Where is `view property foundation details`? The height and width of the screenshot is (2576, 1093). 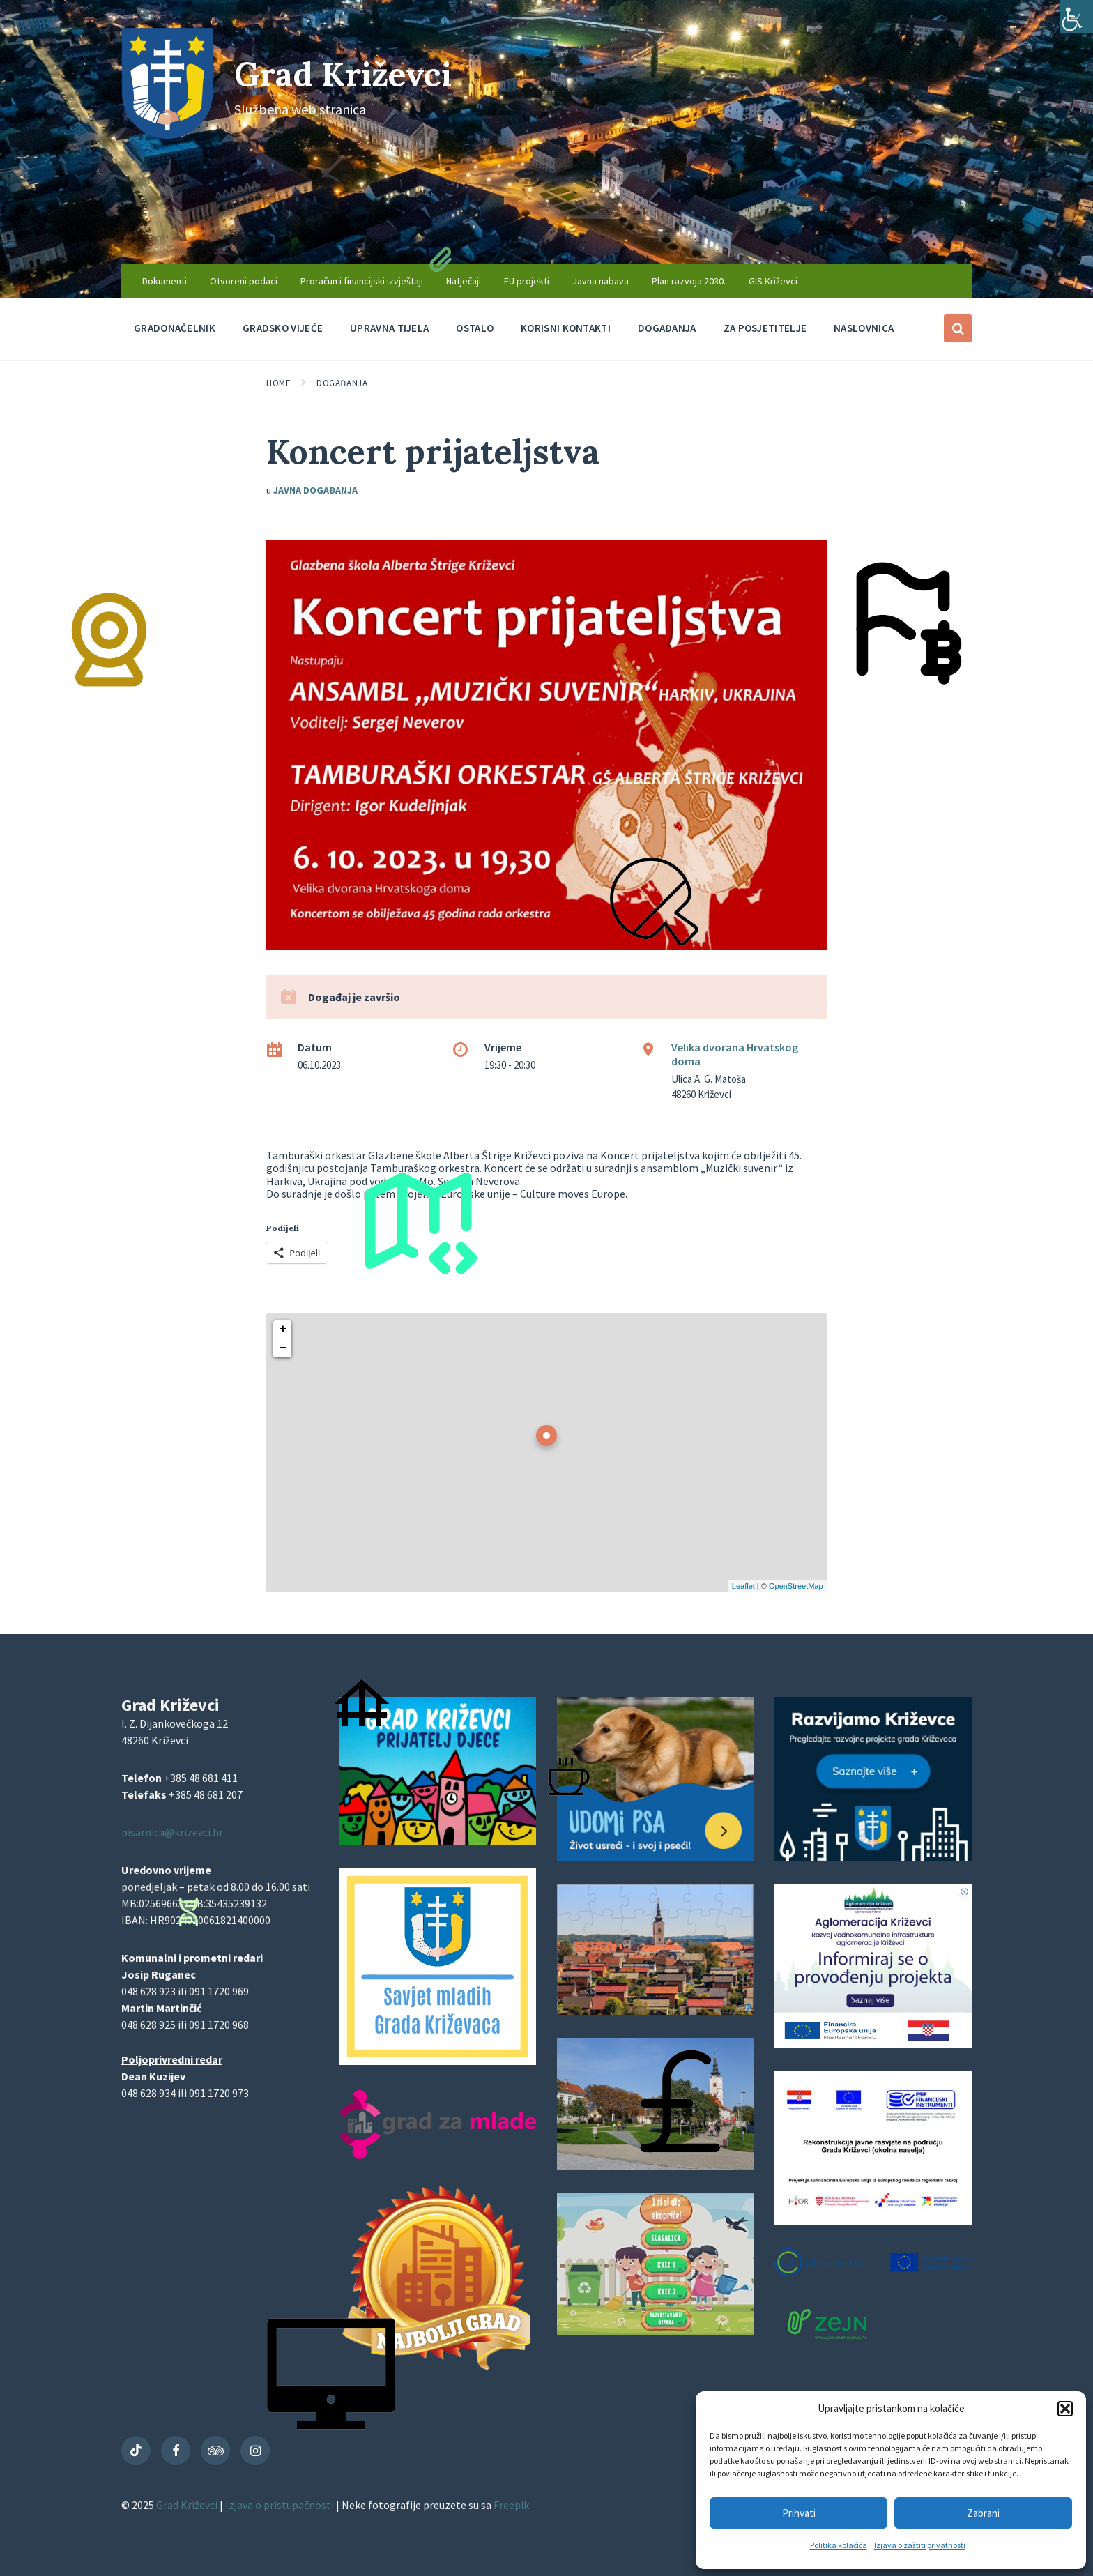 view property foundation details is located at coordinates (362, 1704).